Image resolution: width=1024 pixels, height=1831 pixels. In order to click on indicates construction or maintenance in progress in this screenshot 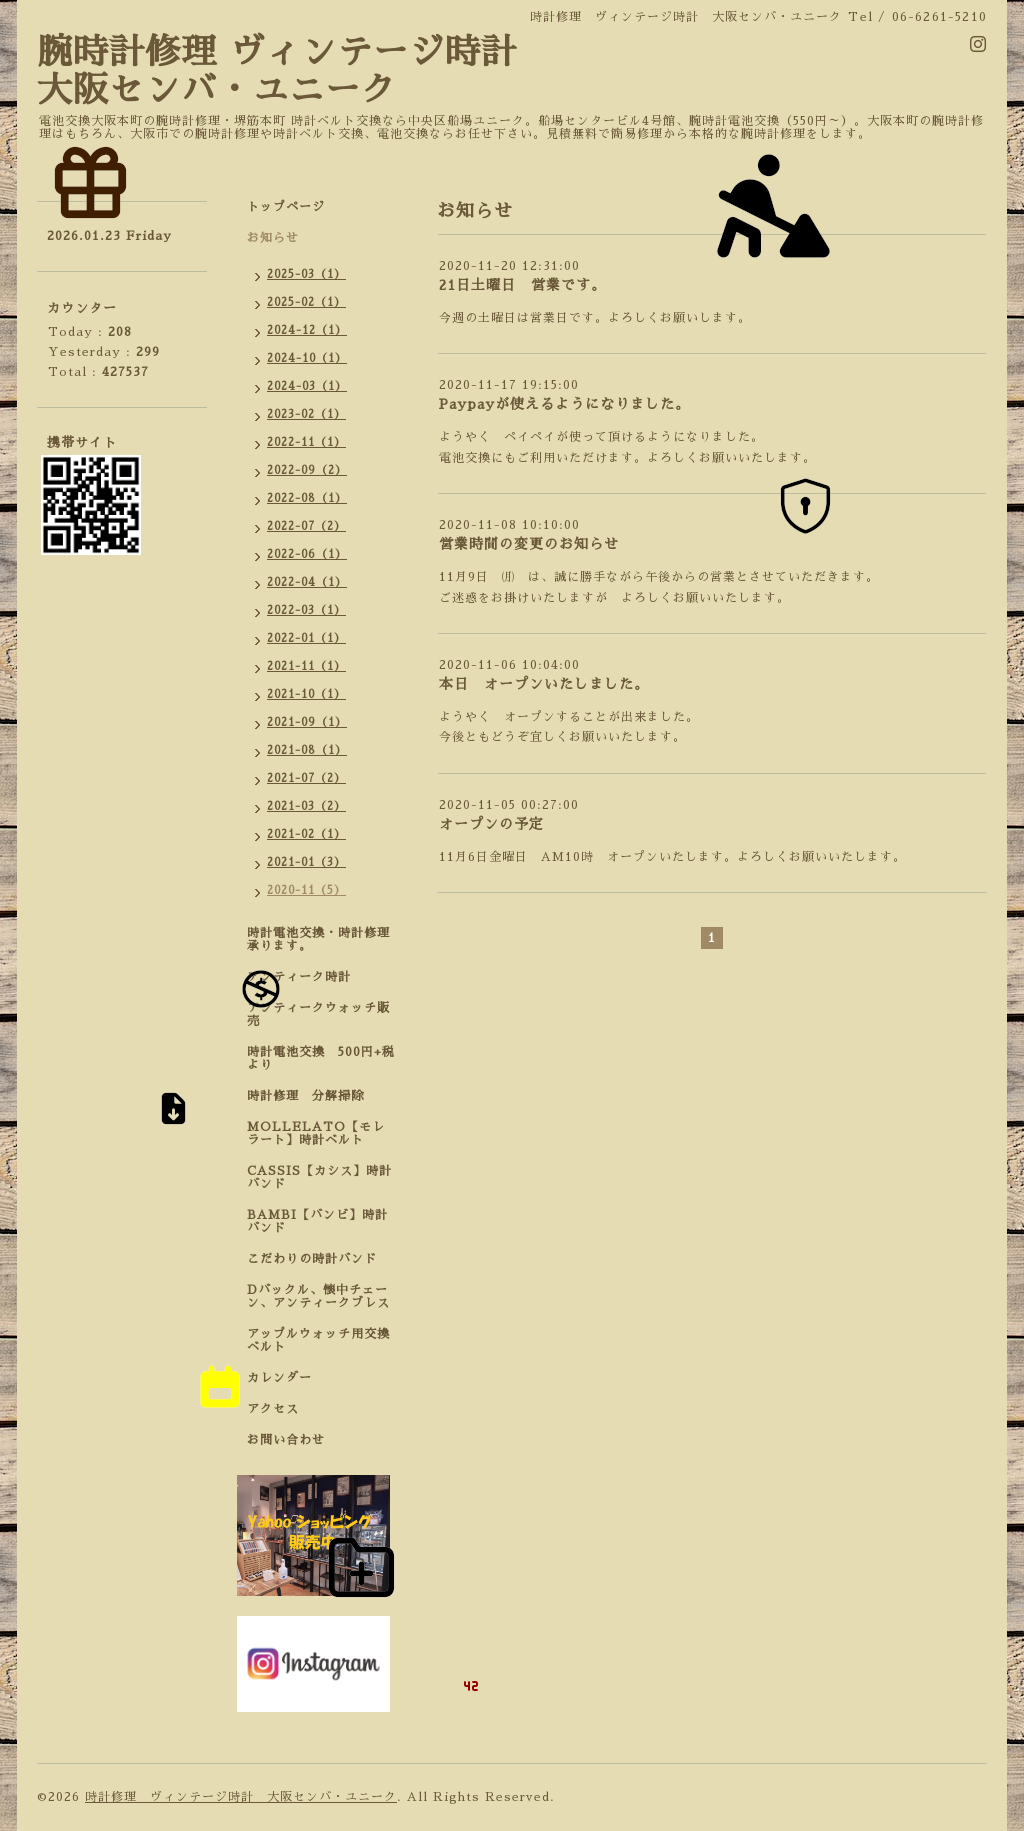, I will do `click(773, 207)`.